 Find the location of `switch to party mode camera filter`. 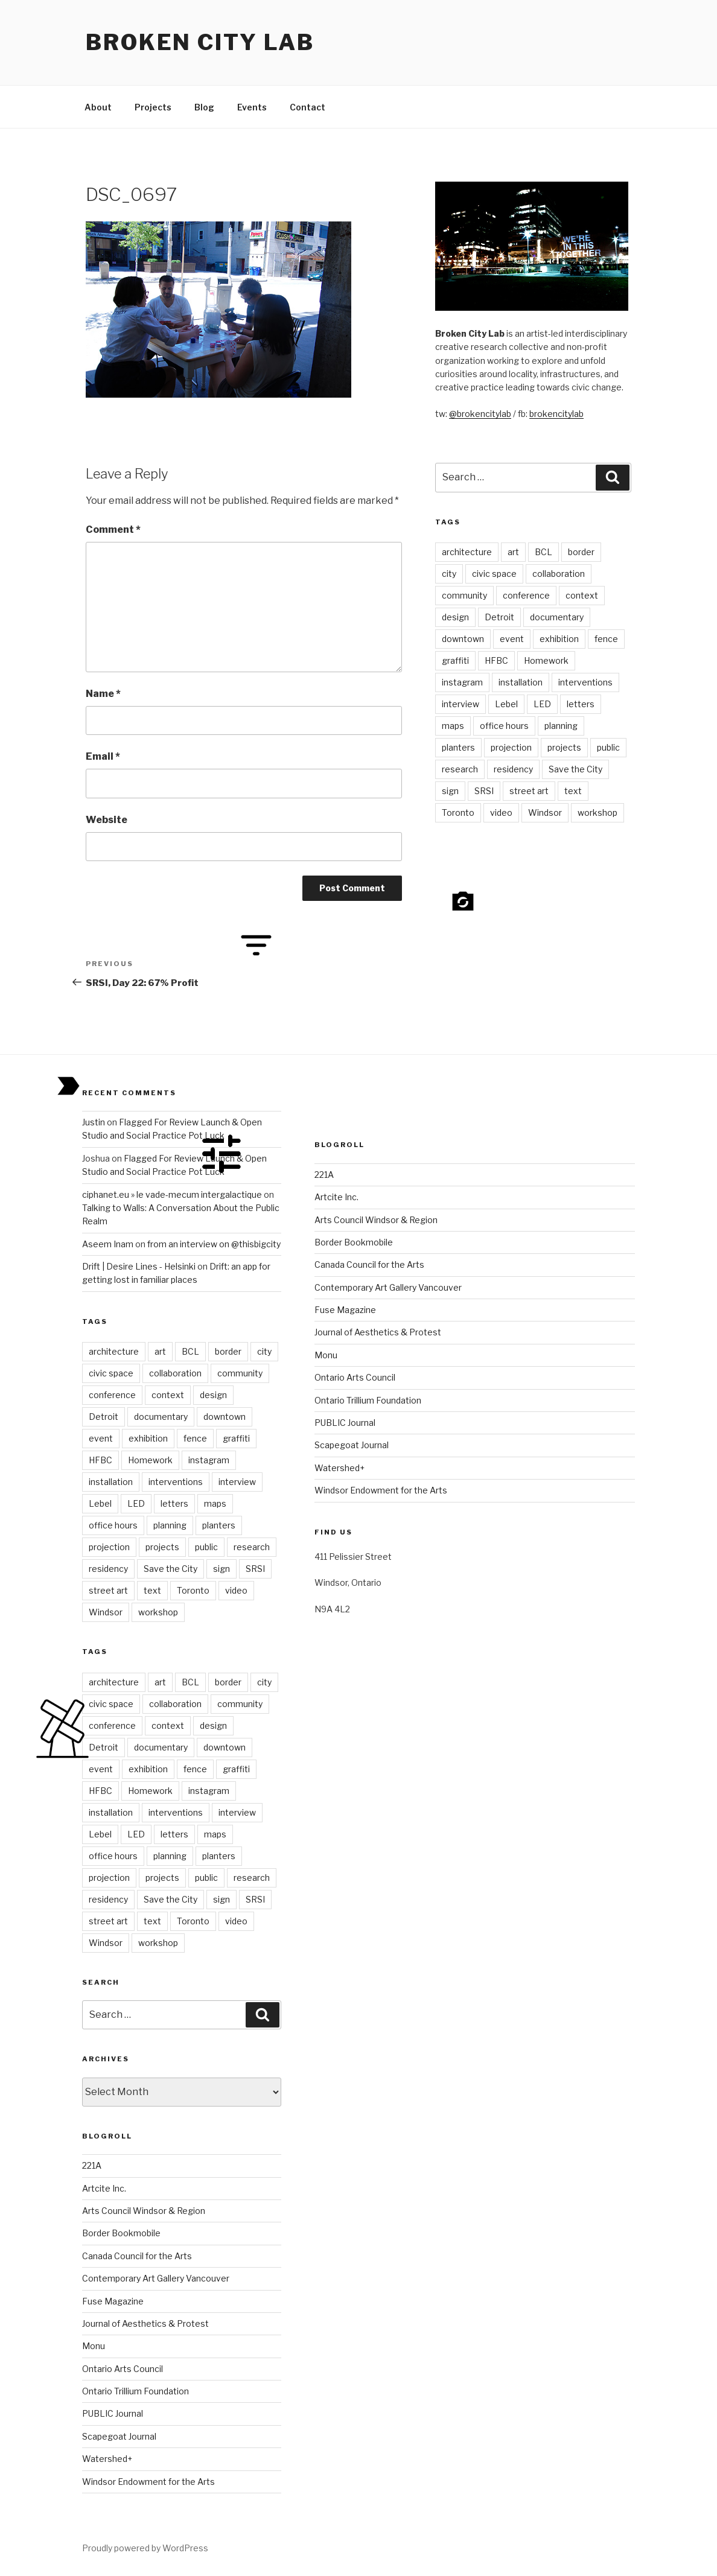

switch to party mode camera filter is located at coordinates (463, 902).